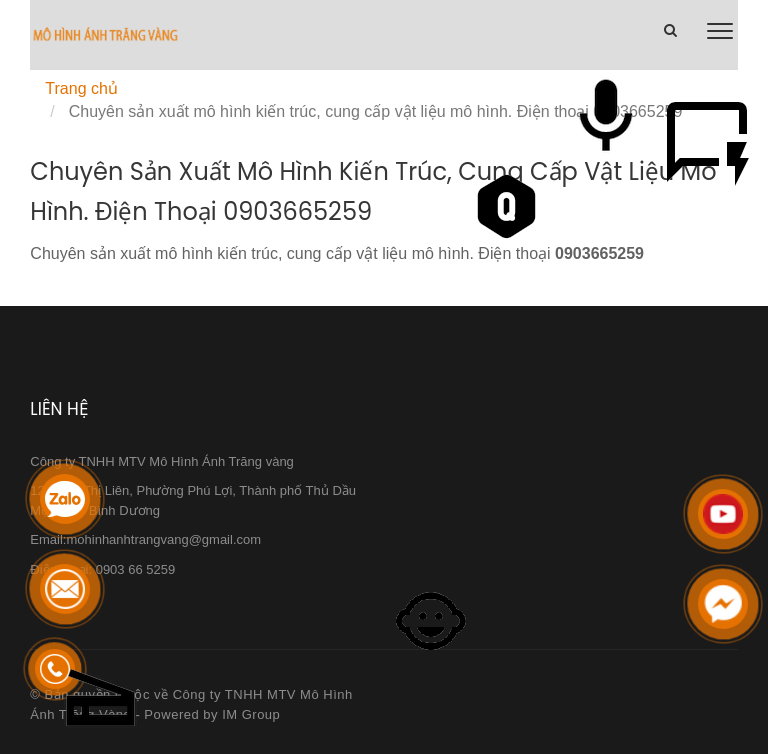 The image size is (768, 754). What do you see at coordinates (606, 117) in the screenshot?
I see `tap to start voice recording` at bounding box center [606, 117].